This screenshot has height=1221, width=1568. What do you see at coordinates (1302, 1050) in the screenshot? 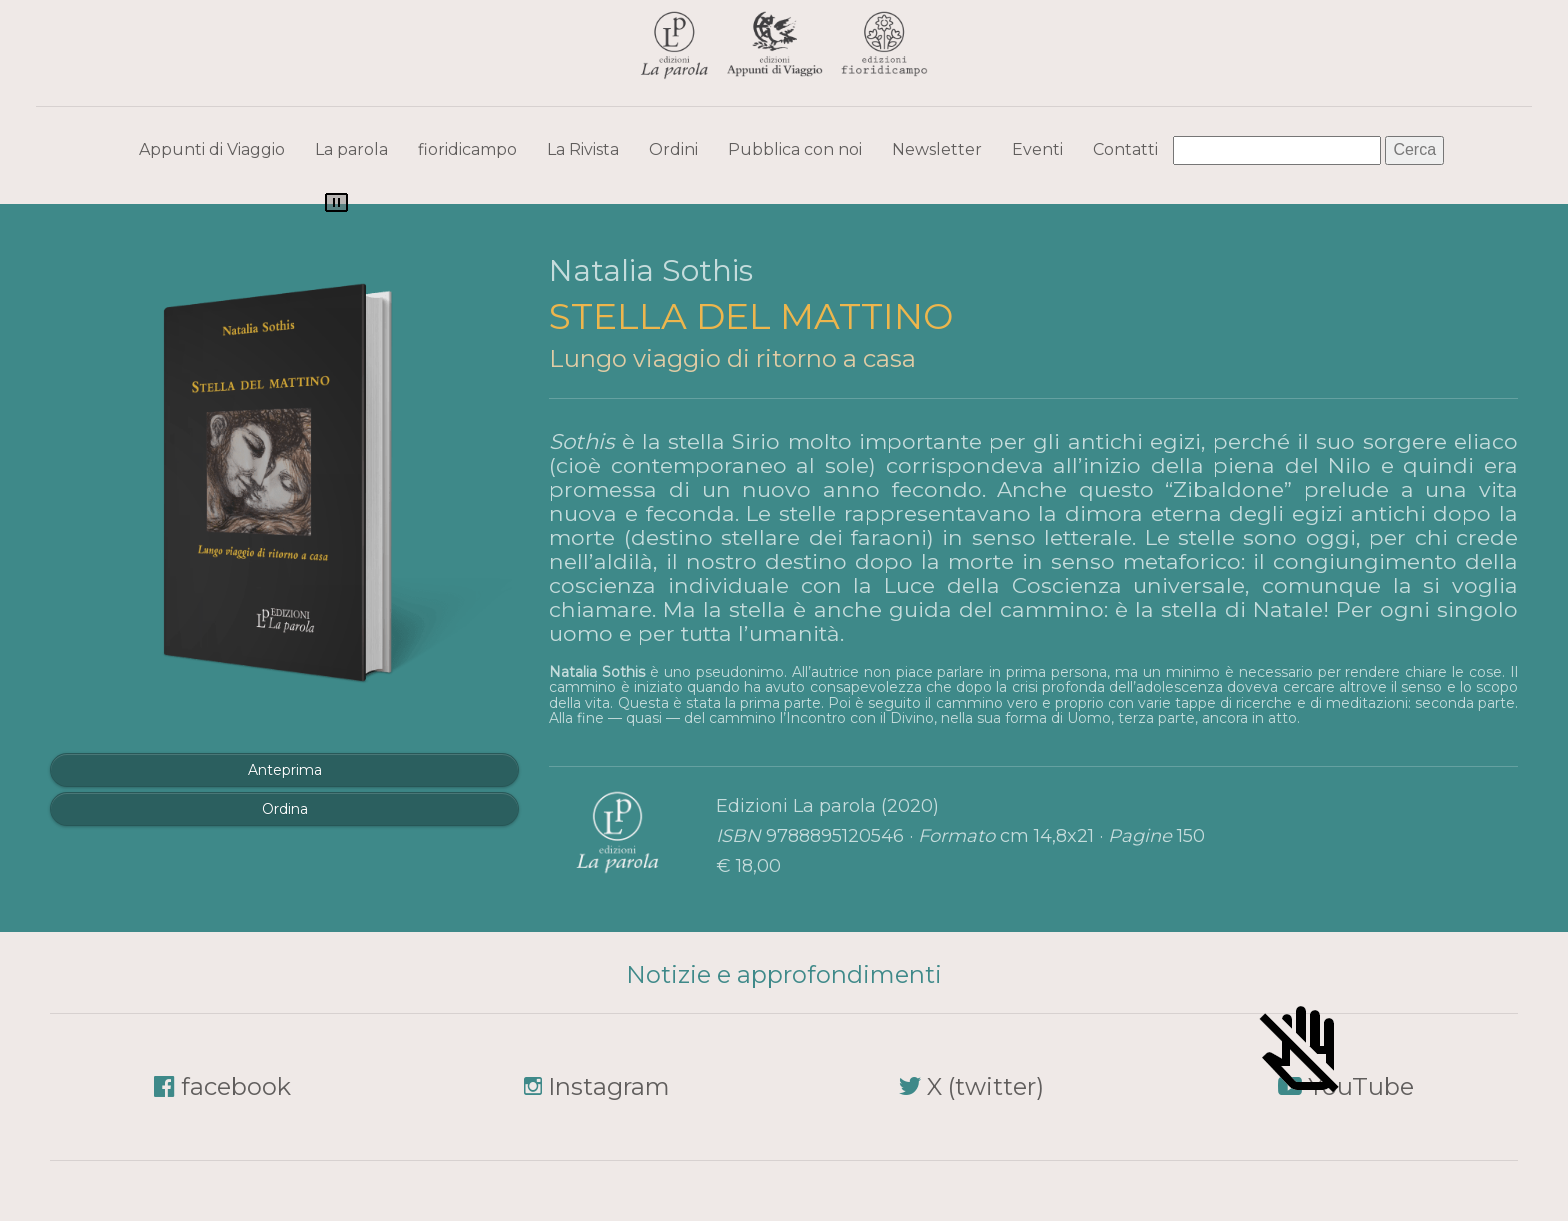
I see `do not touch or interact with this item` at bounding box center [1302, 1050].